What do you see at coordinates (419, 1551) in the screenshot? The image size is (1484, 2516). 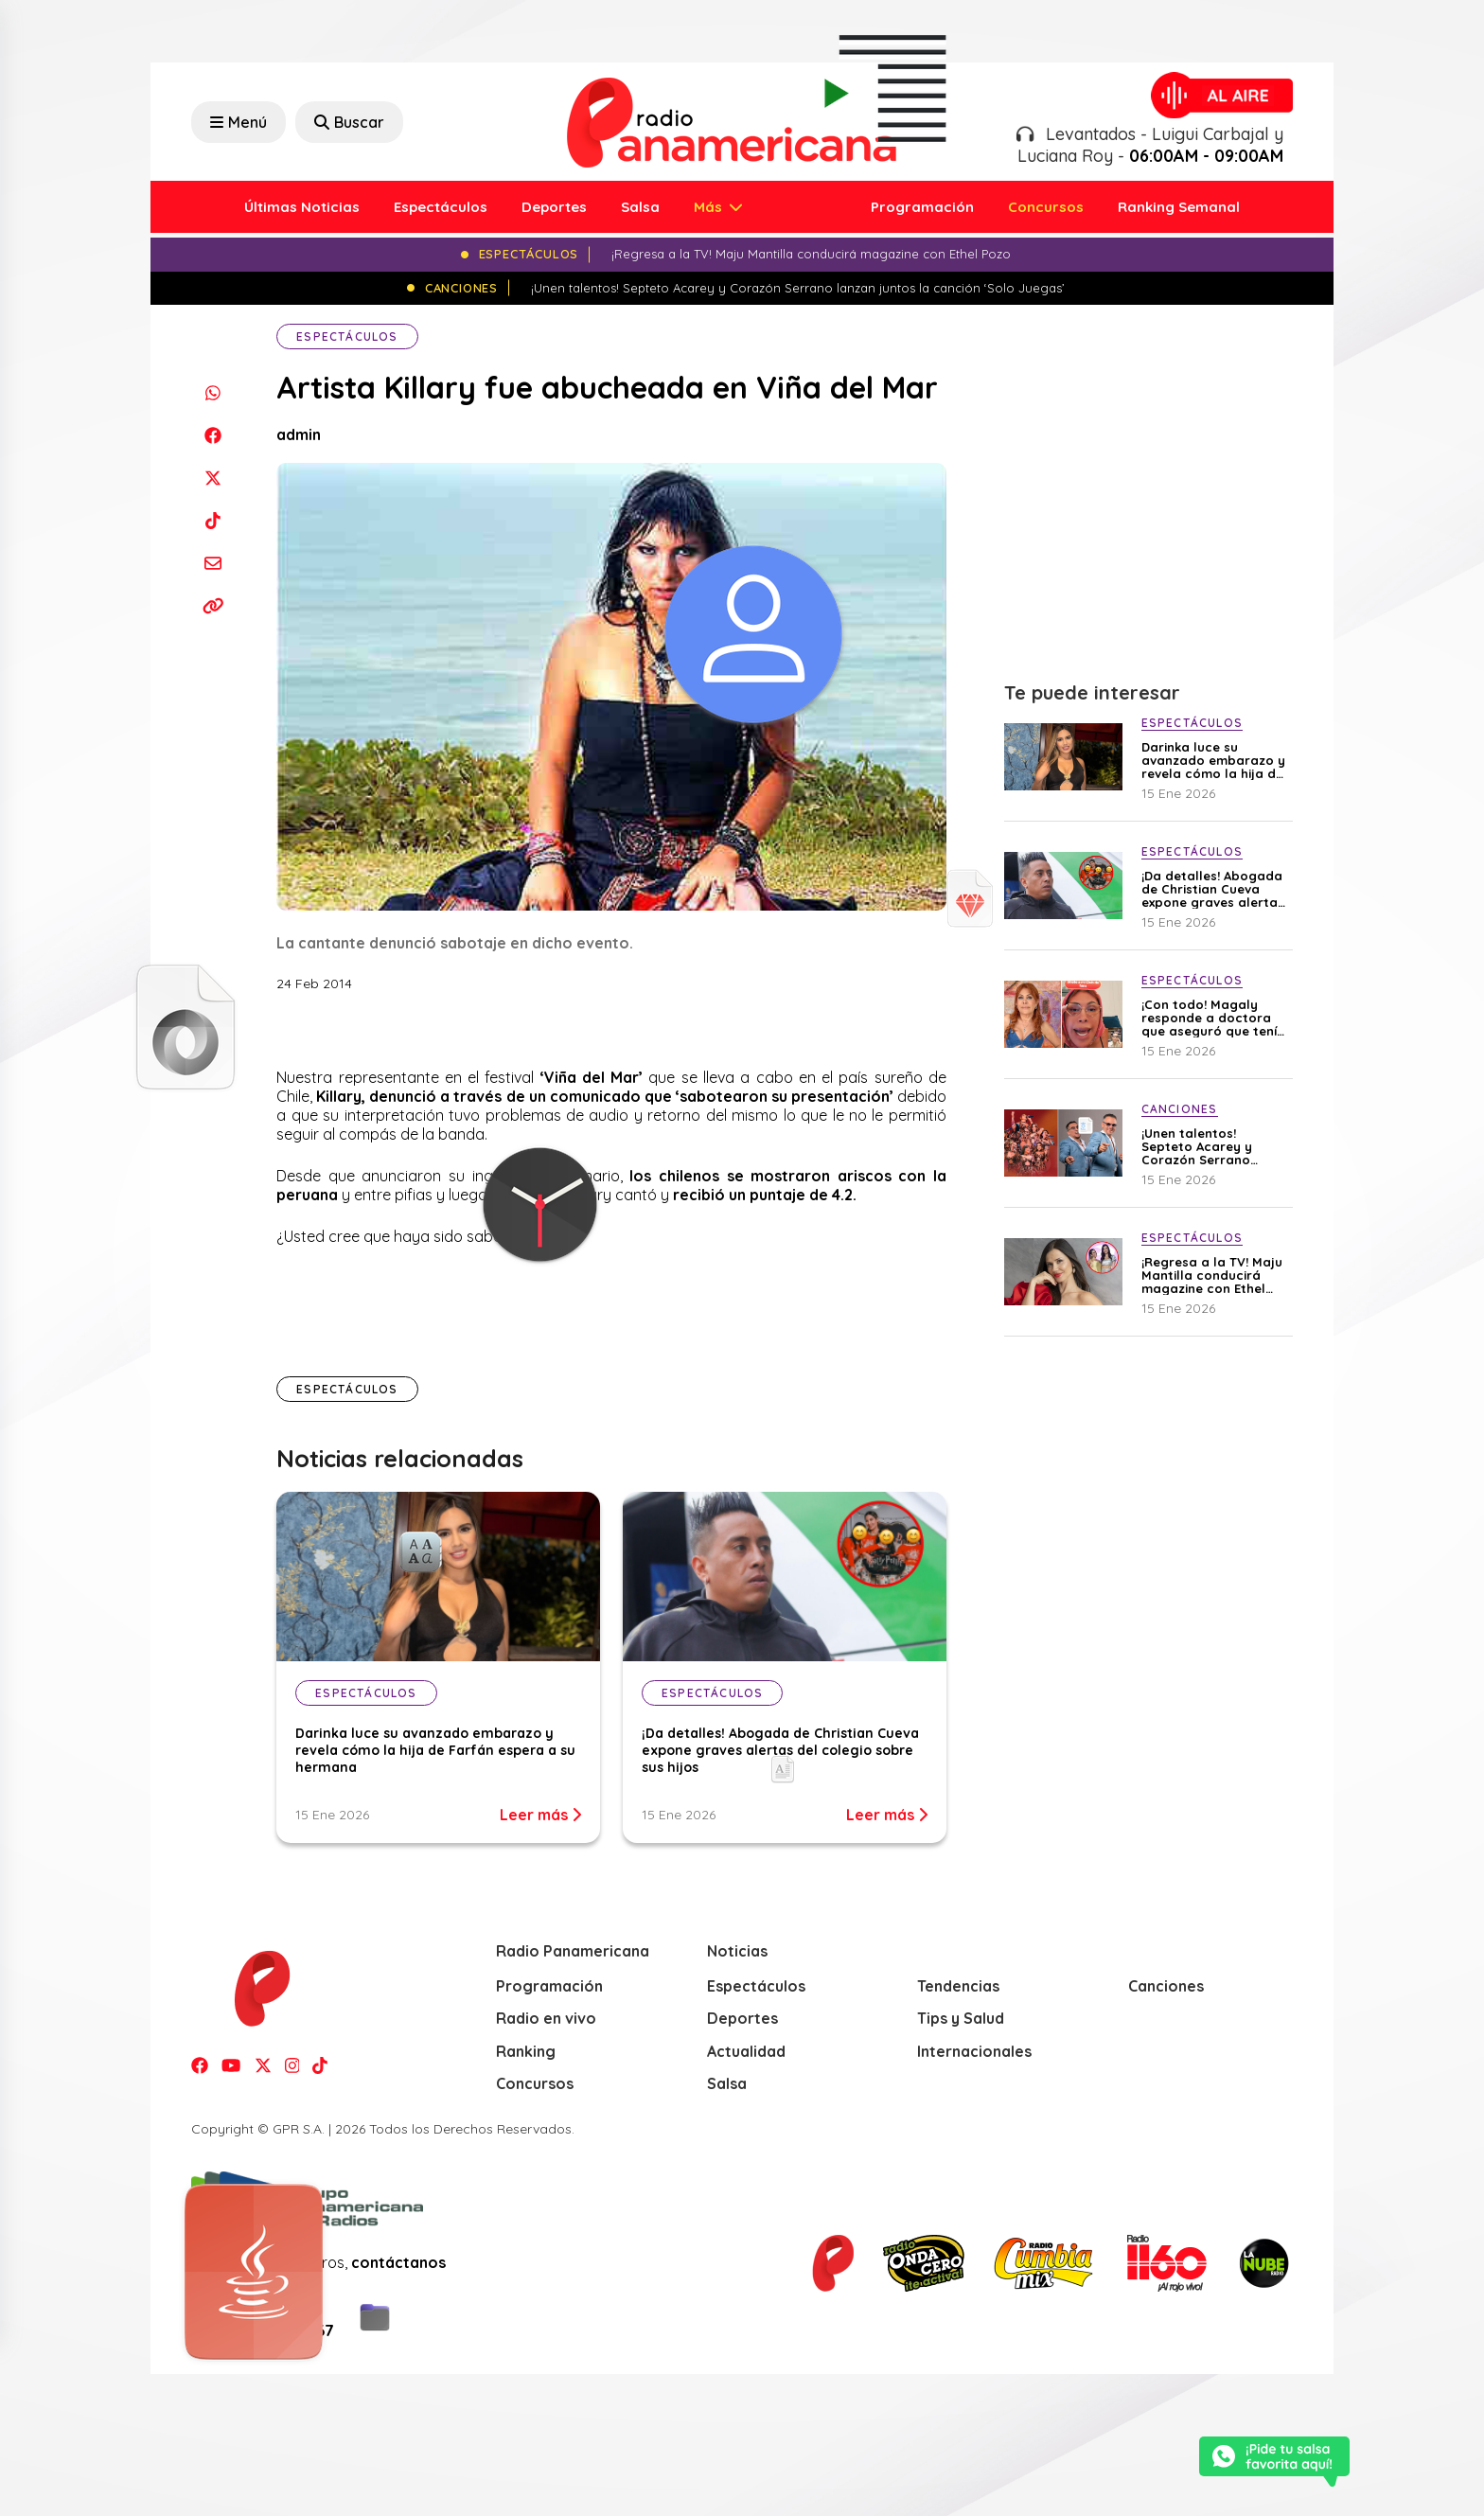 I see `open font book to manage installed fonts` at bounding box center [419, 1551].